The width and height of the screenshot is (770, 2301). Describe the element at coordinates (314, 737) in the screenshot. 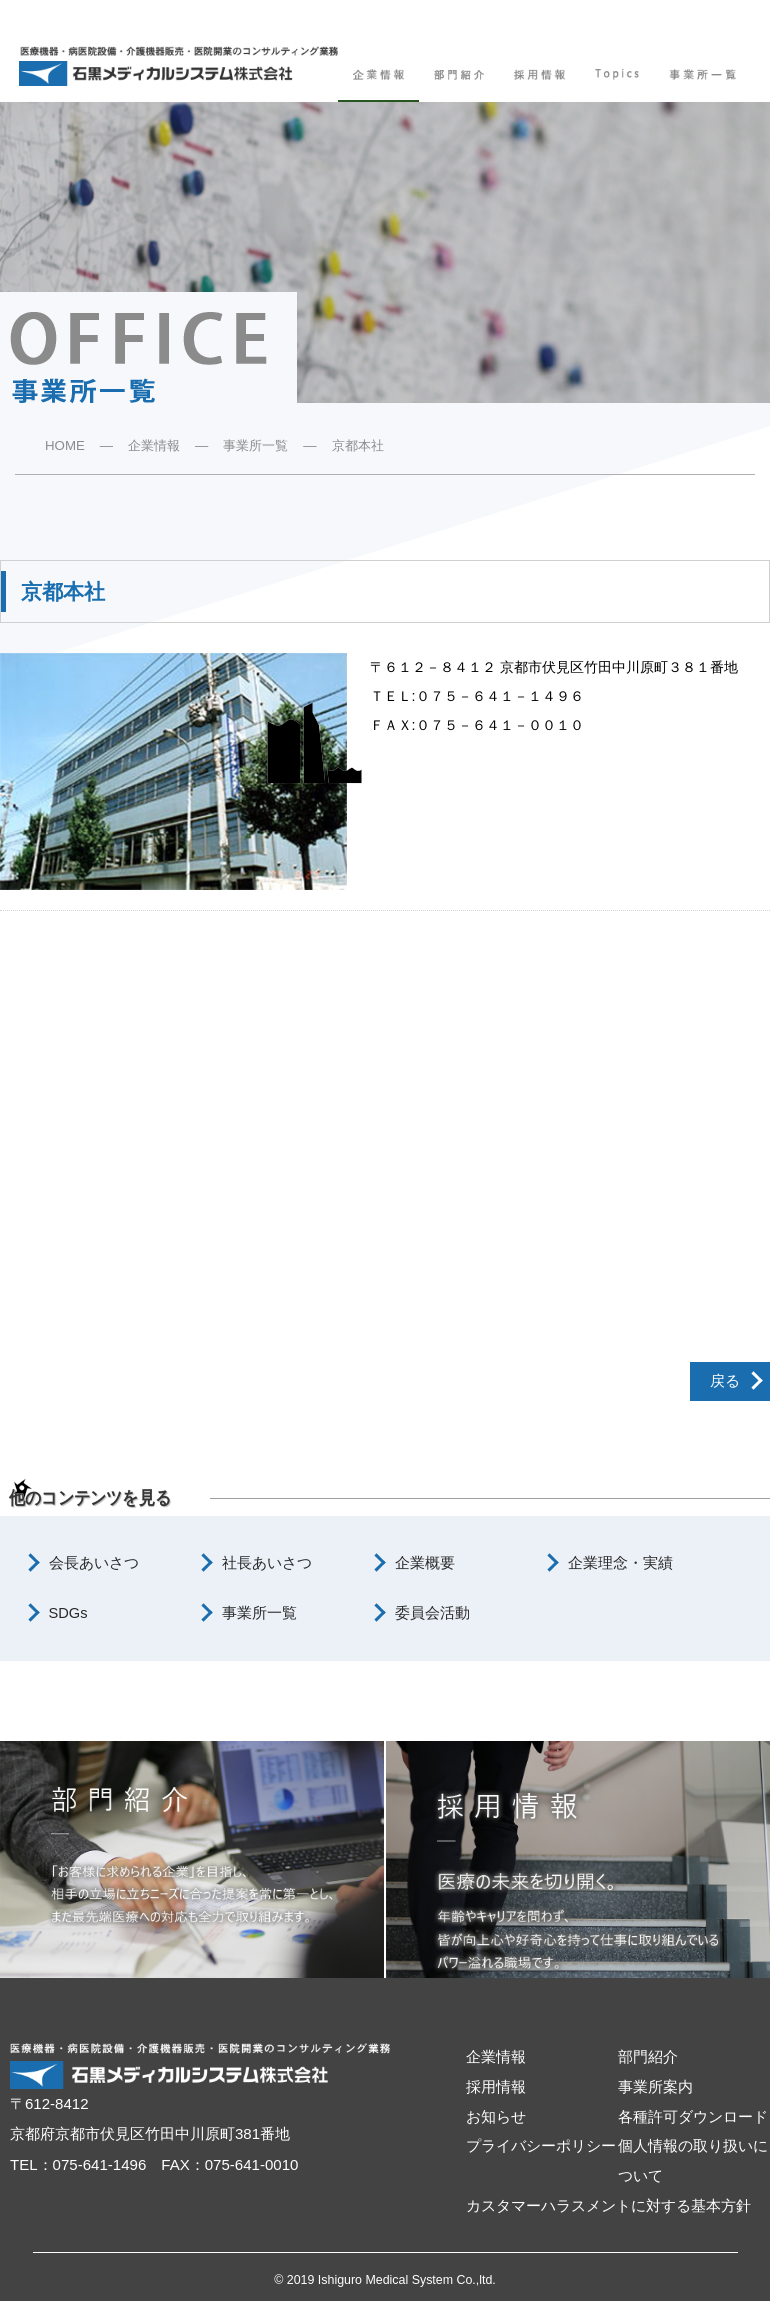

I see `dam or hydroelectric structure in a game interface` at that location.